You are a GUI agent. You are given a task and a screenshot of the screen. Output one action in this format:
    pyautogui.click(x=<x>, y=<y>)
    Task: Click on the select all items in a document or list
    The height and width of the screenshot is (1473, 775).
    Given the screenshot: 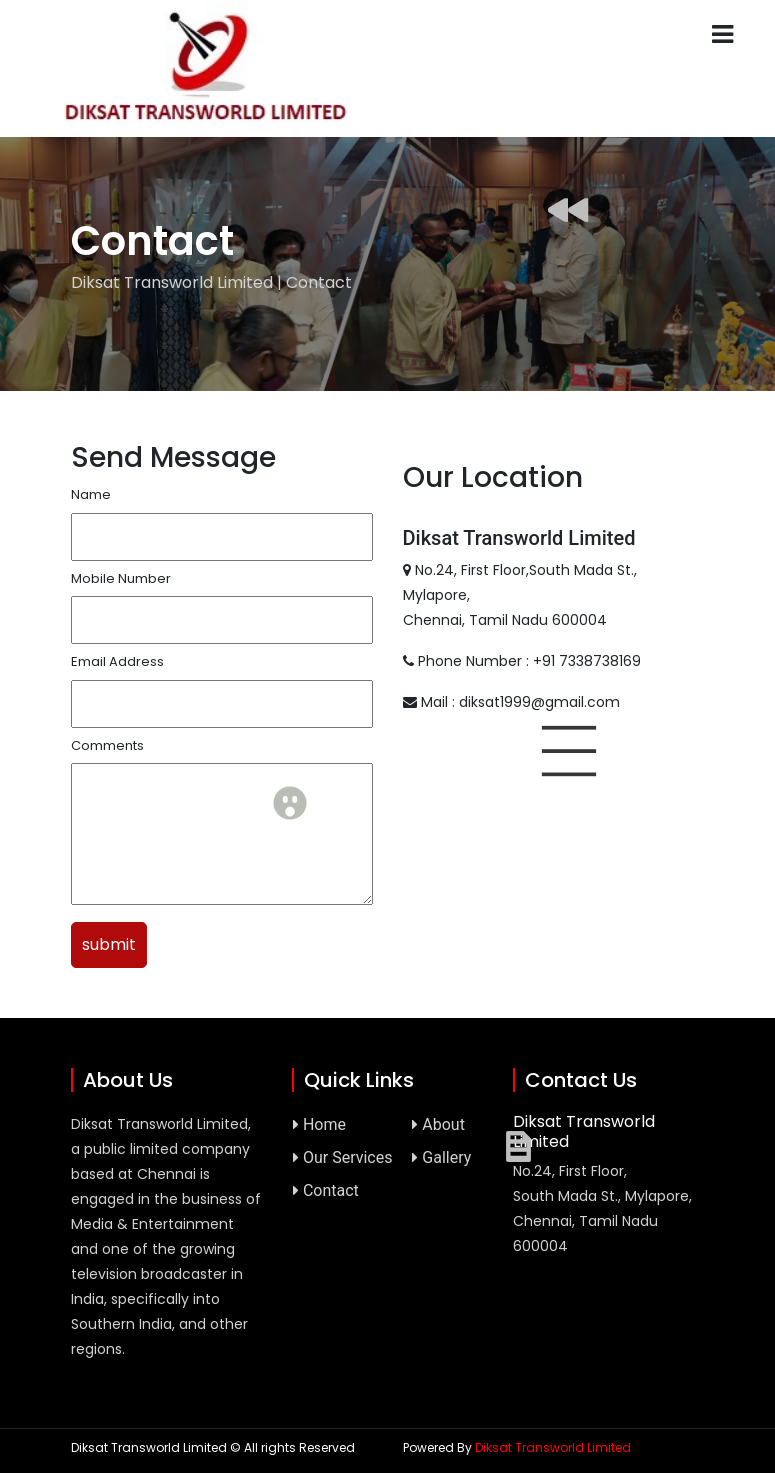 What is the action you would take?
    pyautogui.click(x=518, y=1145)
    